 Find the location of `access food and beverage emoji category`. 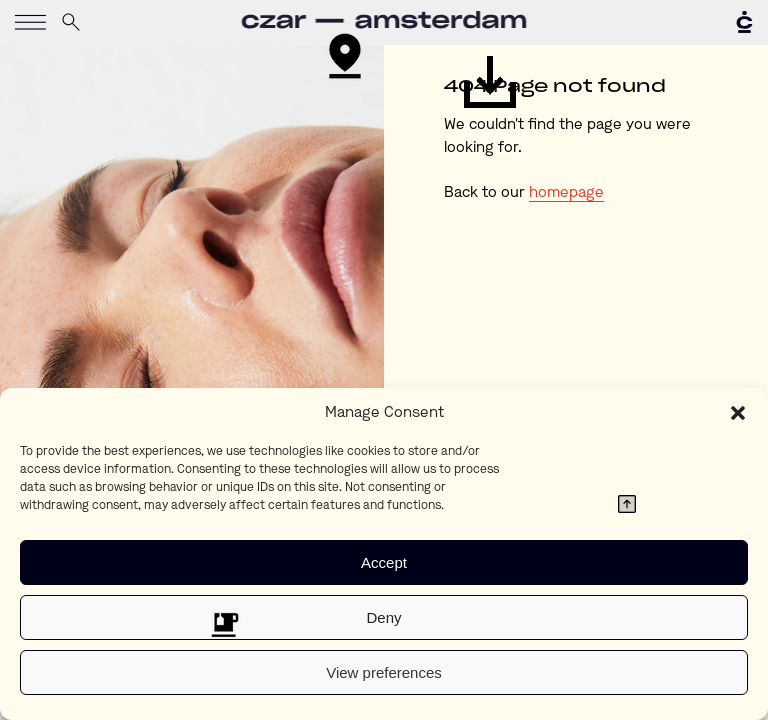

access food and beverage emoji category is located at coordinates (225, 625).